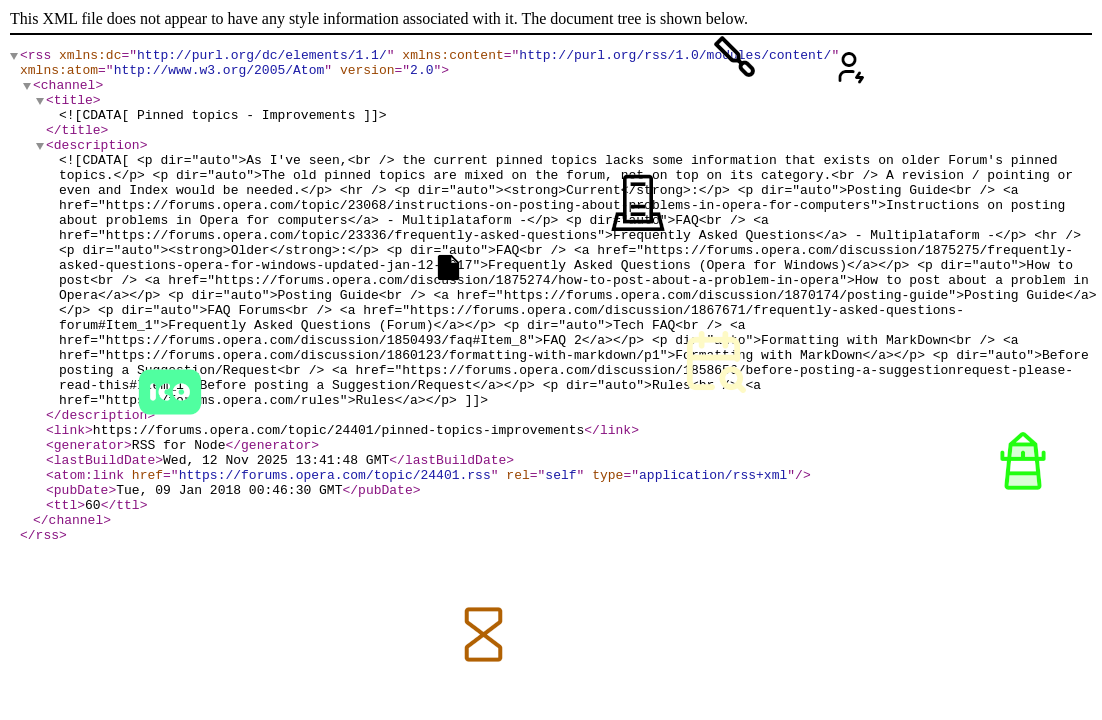 The height and width of the screenshot is (720, 1102). I want to click on access guidance or navigation features, so click(1023, 463).